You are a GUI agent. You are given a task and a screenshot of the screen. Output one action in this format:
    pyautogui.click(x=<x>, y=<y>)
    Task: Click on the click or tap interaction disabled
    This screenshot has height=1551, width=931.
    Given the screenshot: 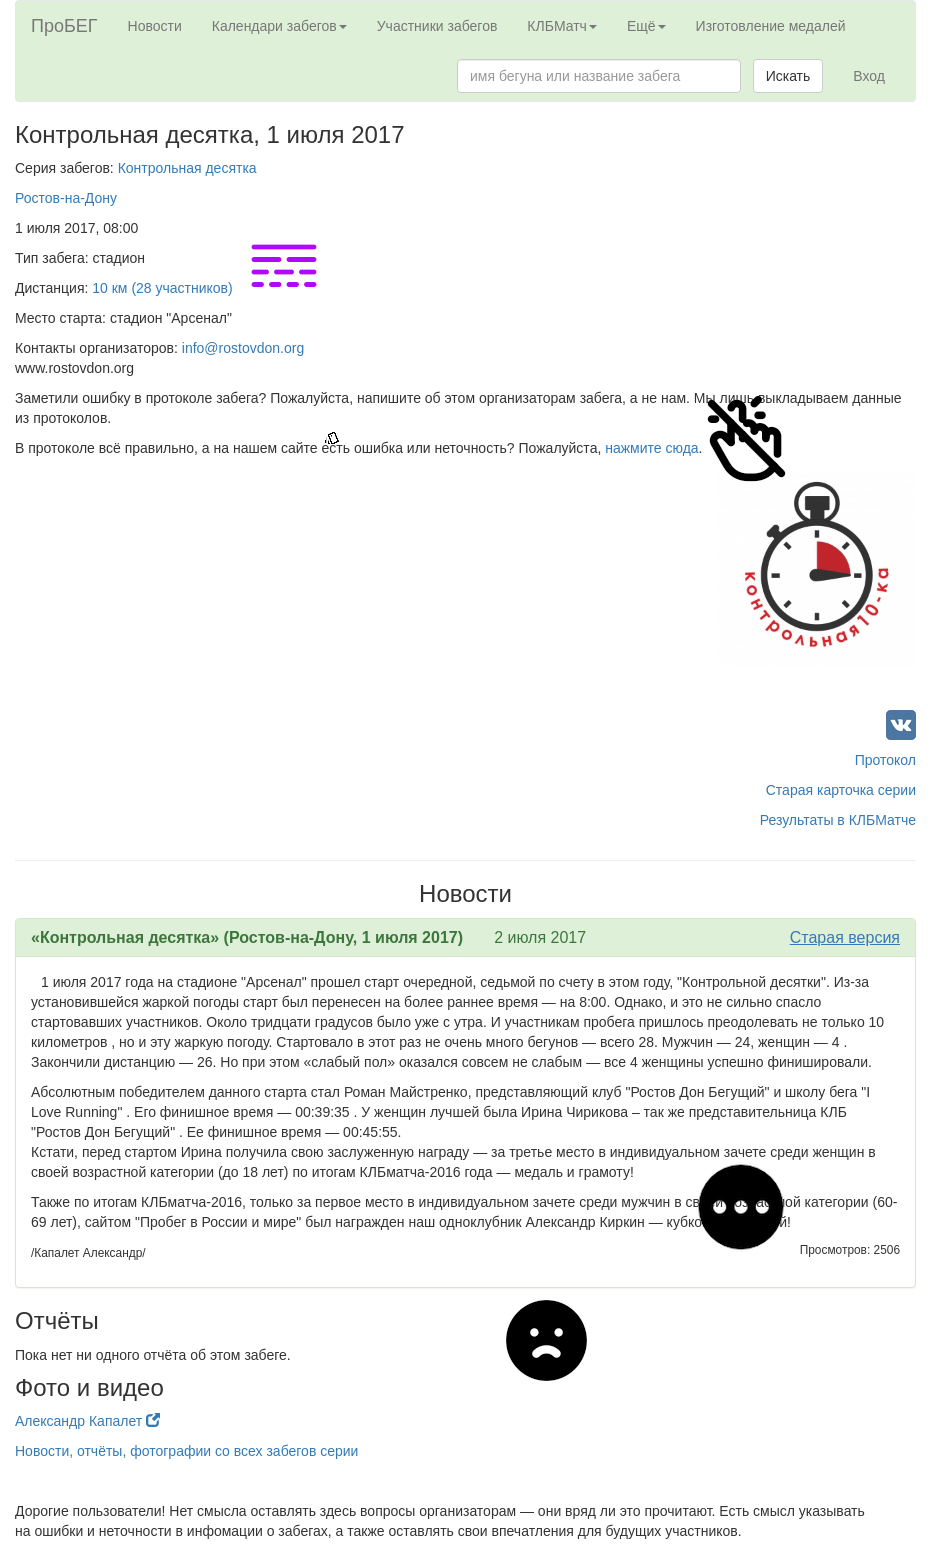 What is the action you would take?
    pyautogui.click(x=746, y=438)
    